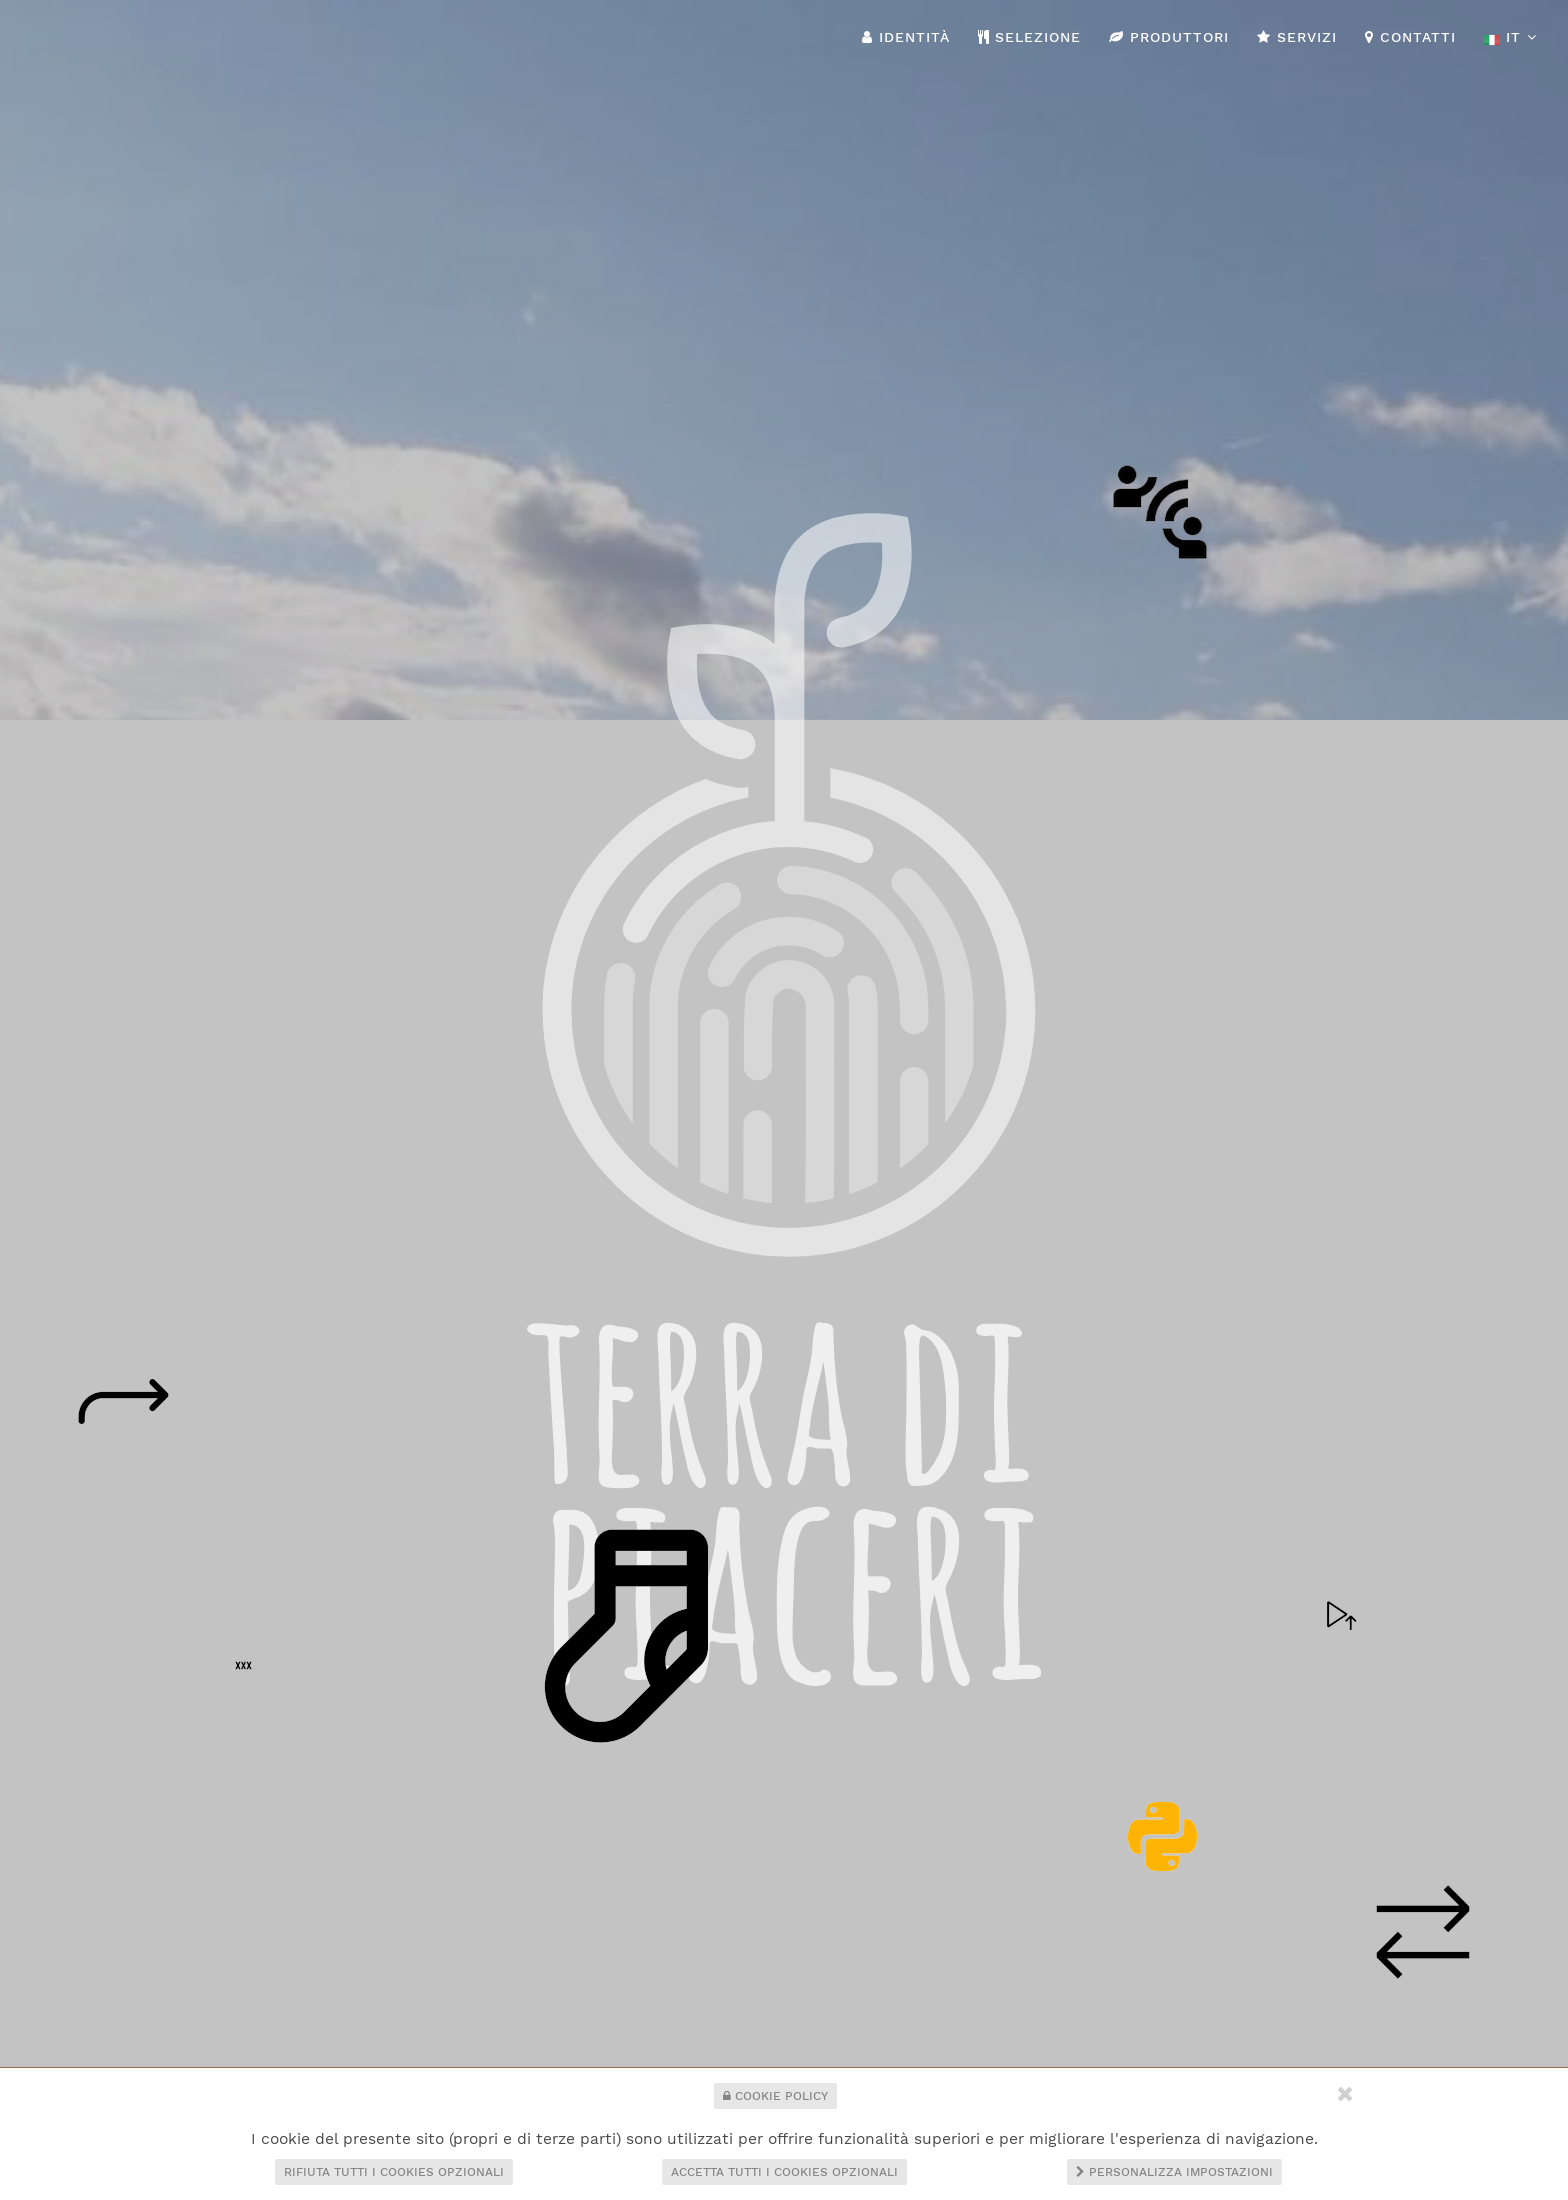  Describe the element at coordinates (1160, 512) in the screenshot. I see `connect with others remotely` at that location.